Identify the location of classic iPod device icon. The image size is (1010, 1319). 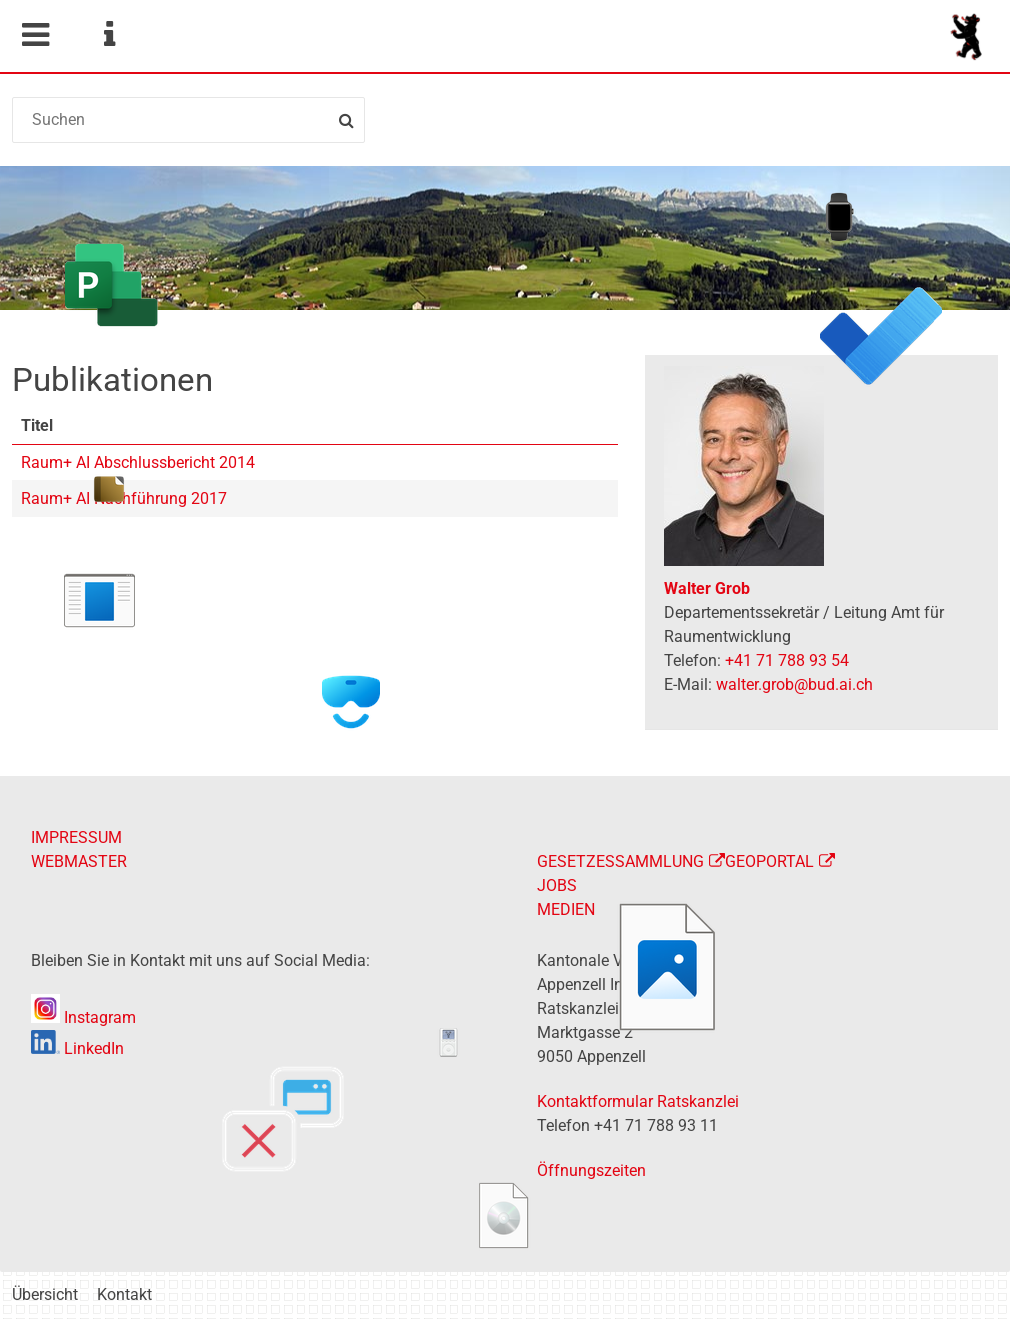
(448, 1042).